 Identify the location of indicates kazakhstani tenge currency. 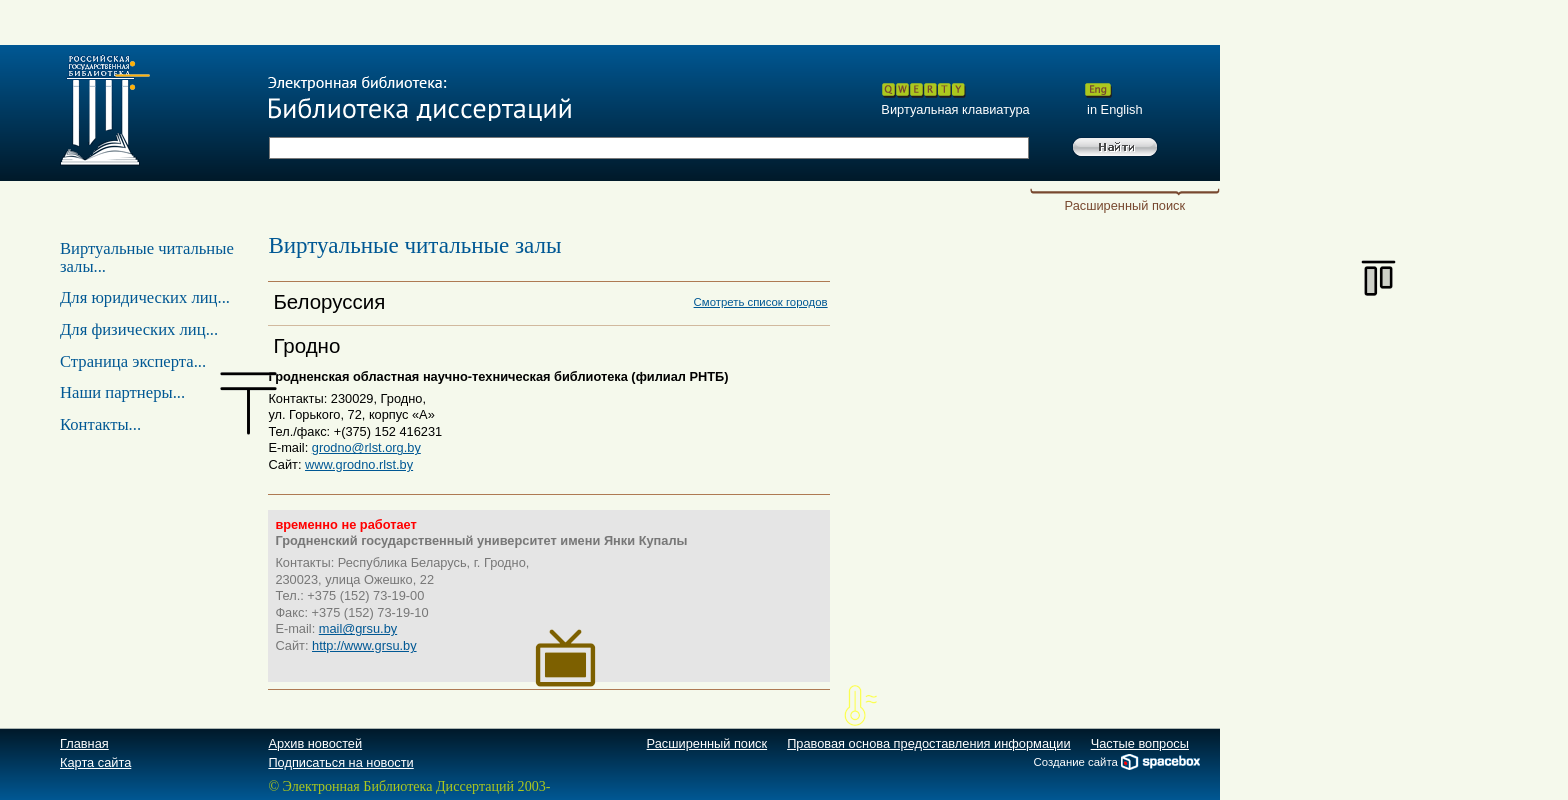
(248, 400).